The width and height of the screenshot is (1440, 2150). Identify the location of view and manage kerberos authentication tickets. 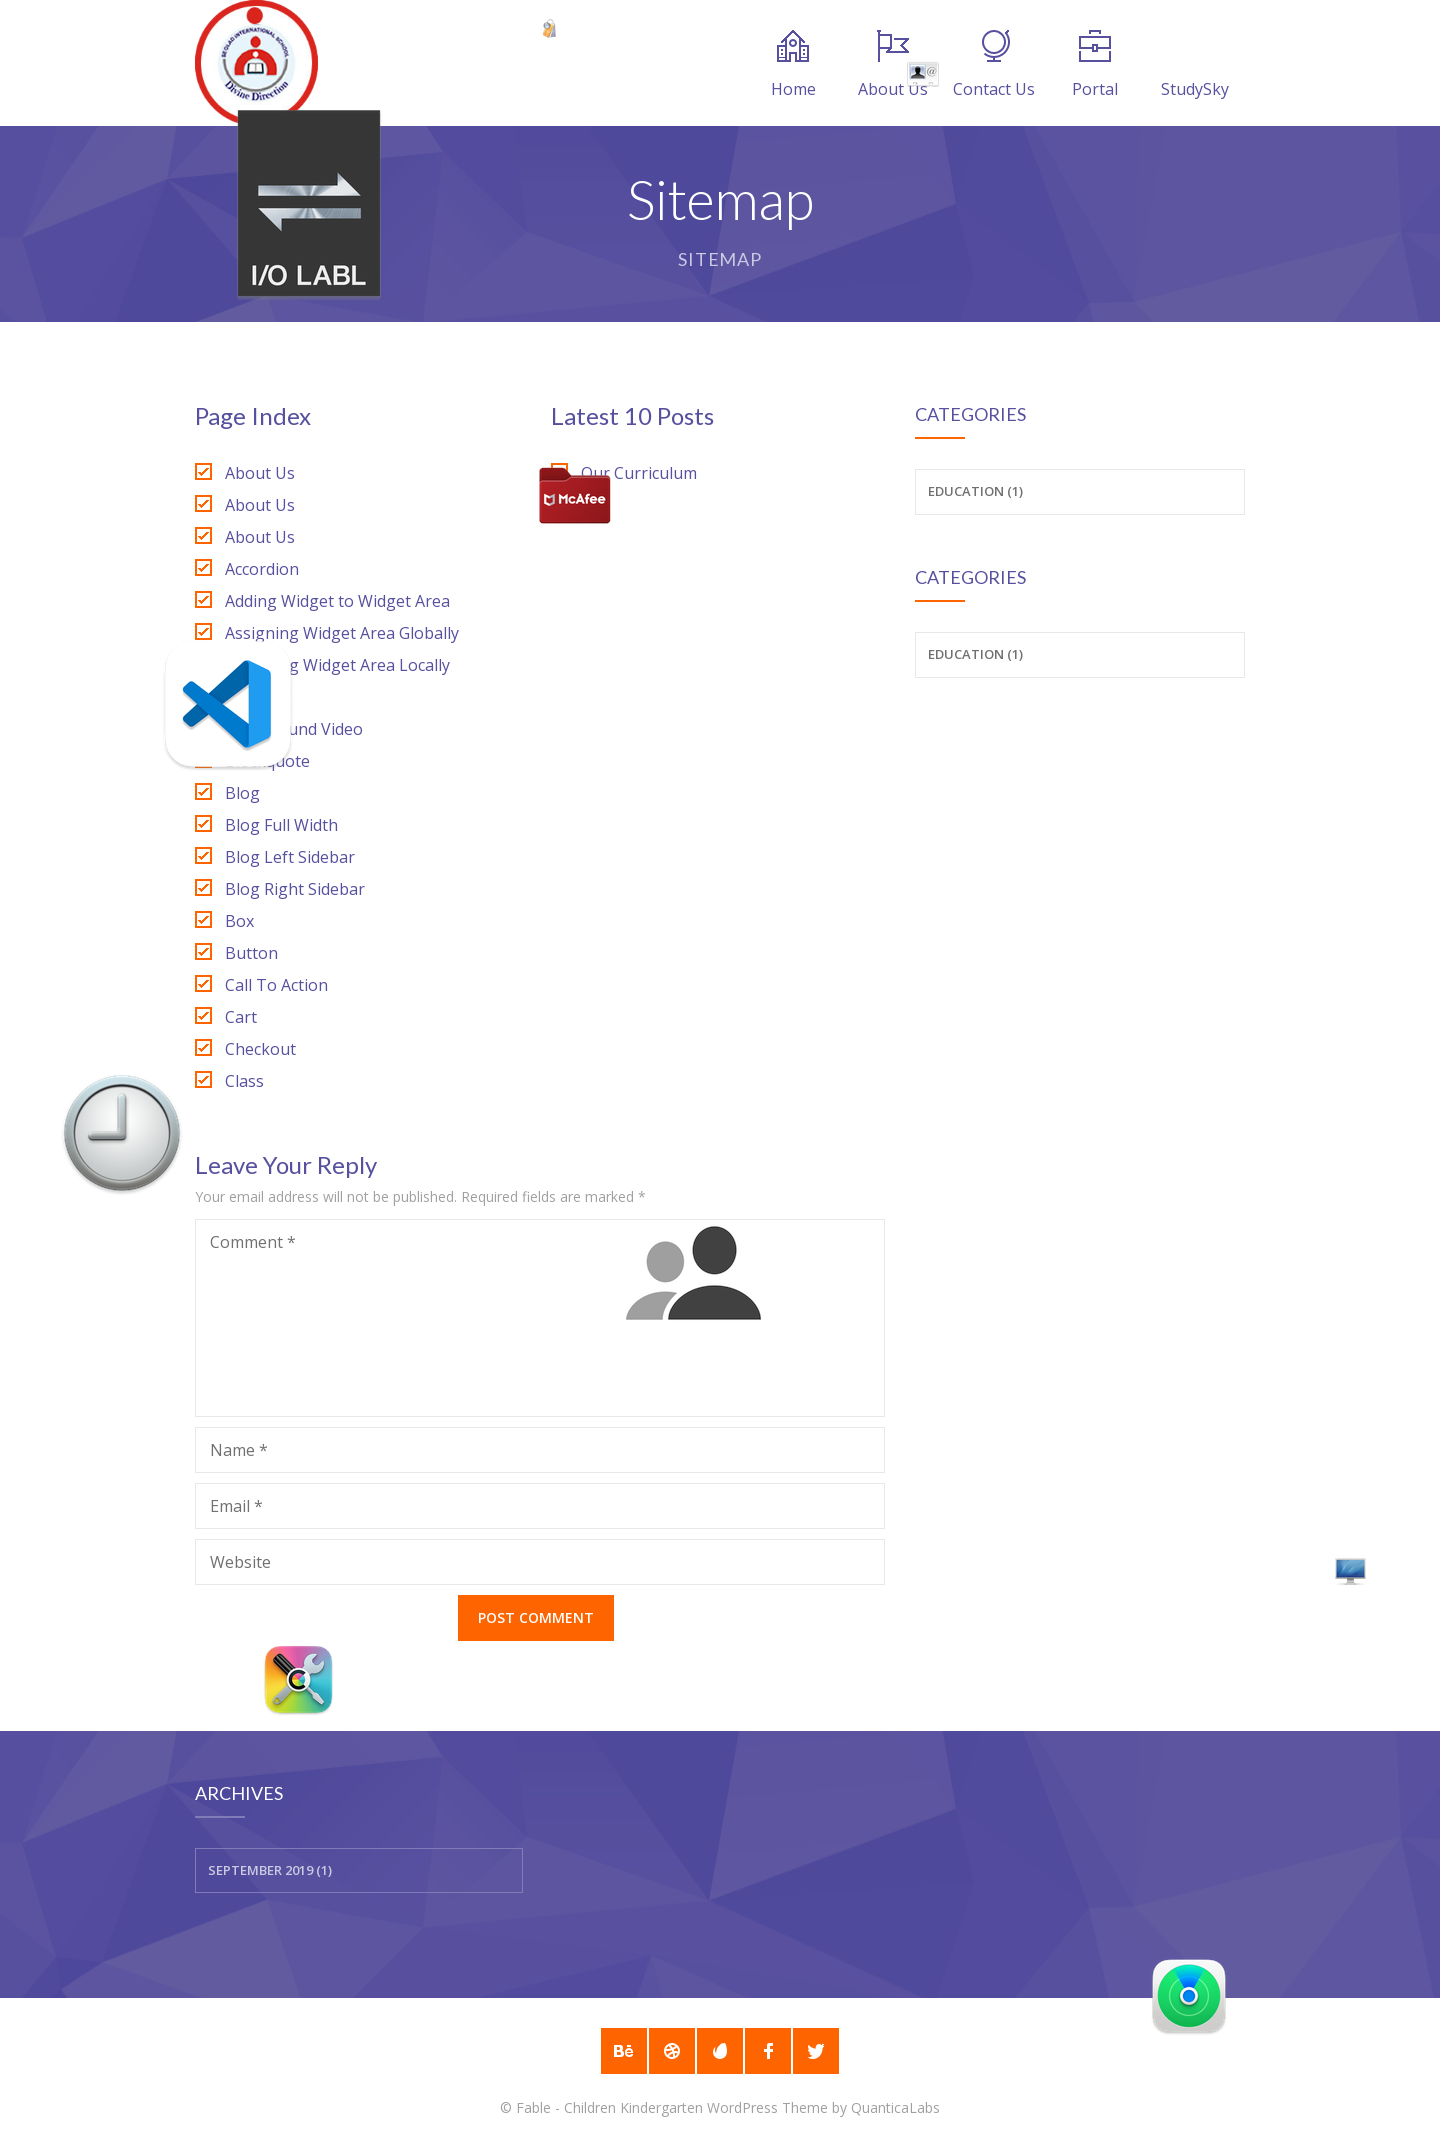
(549, 28).